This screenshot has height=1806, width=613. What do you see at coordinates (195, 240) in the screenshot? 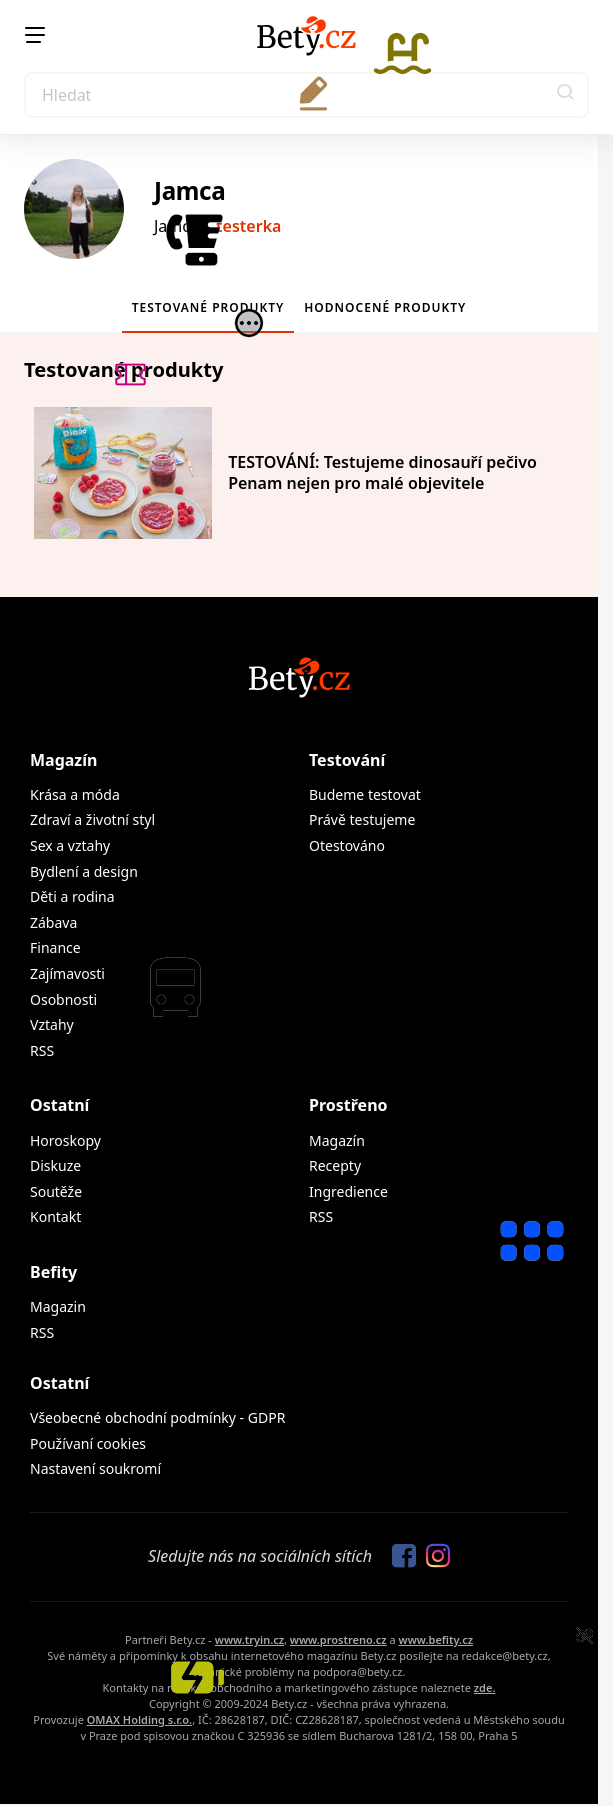
I see `a whimsical easter egg or joke icon` at bounding box center [195, 240].